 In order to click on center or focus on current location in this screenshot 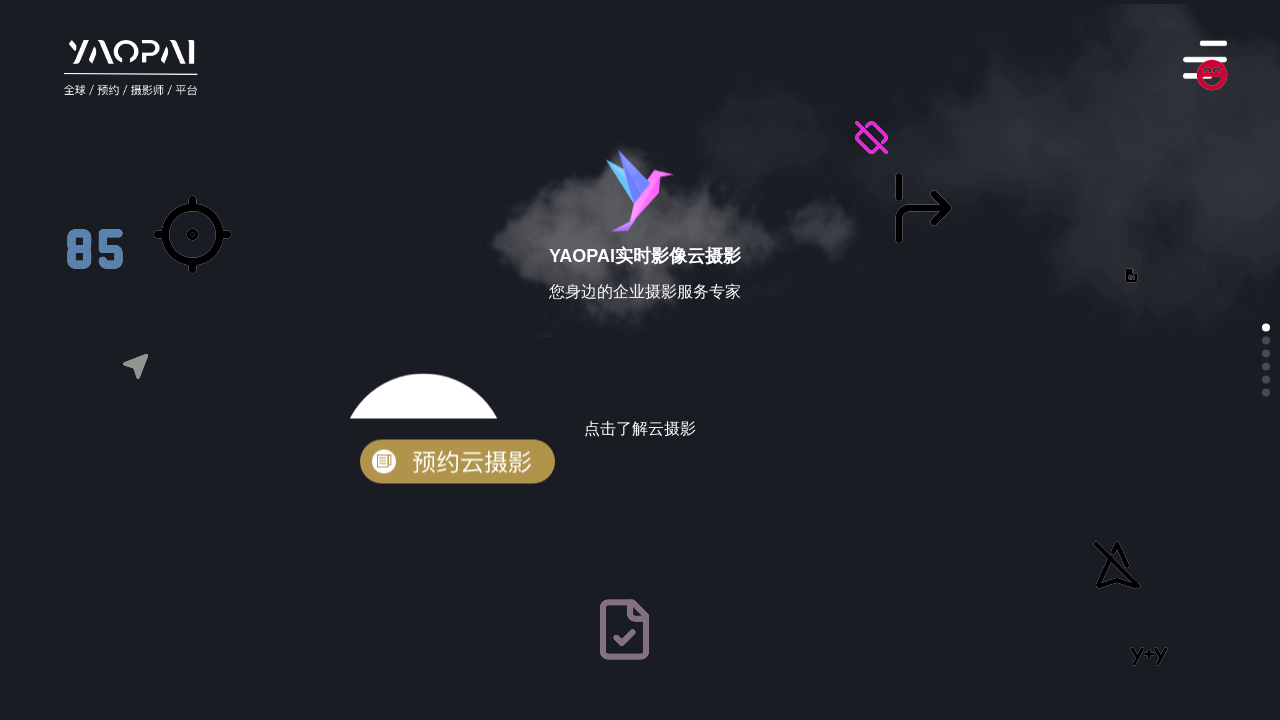, I will do `click(192, 234)`.